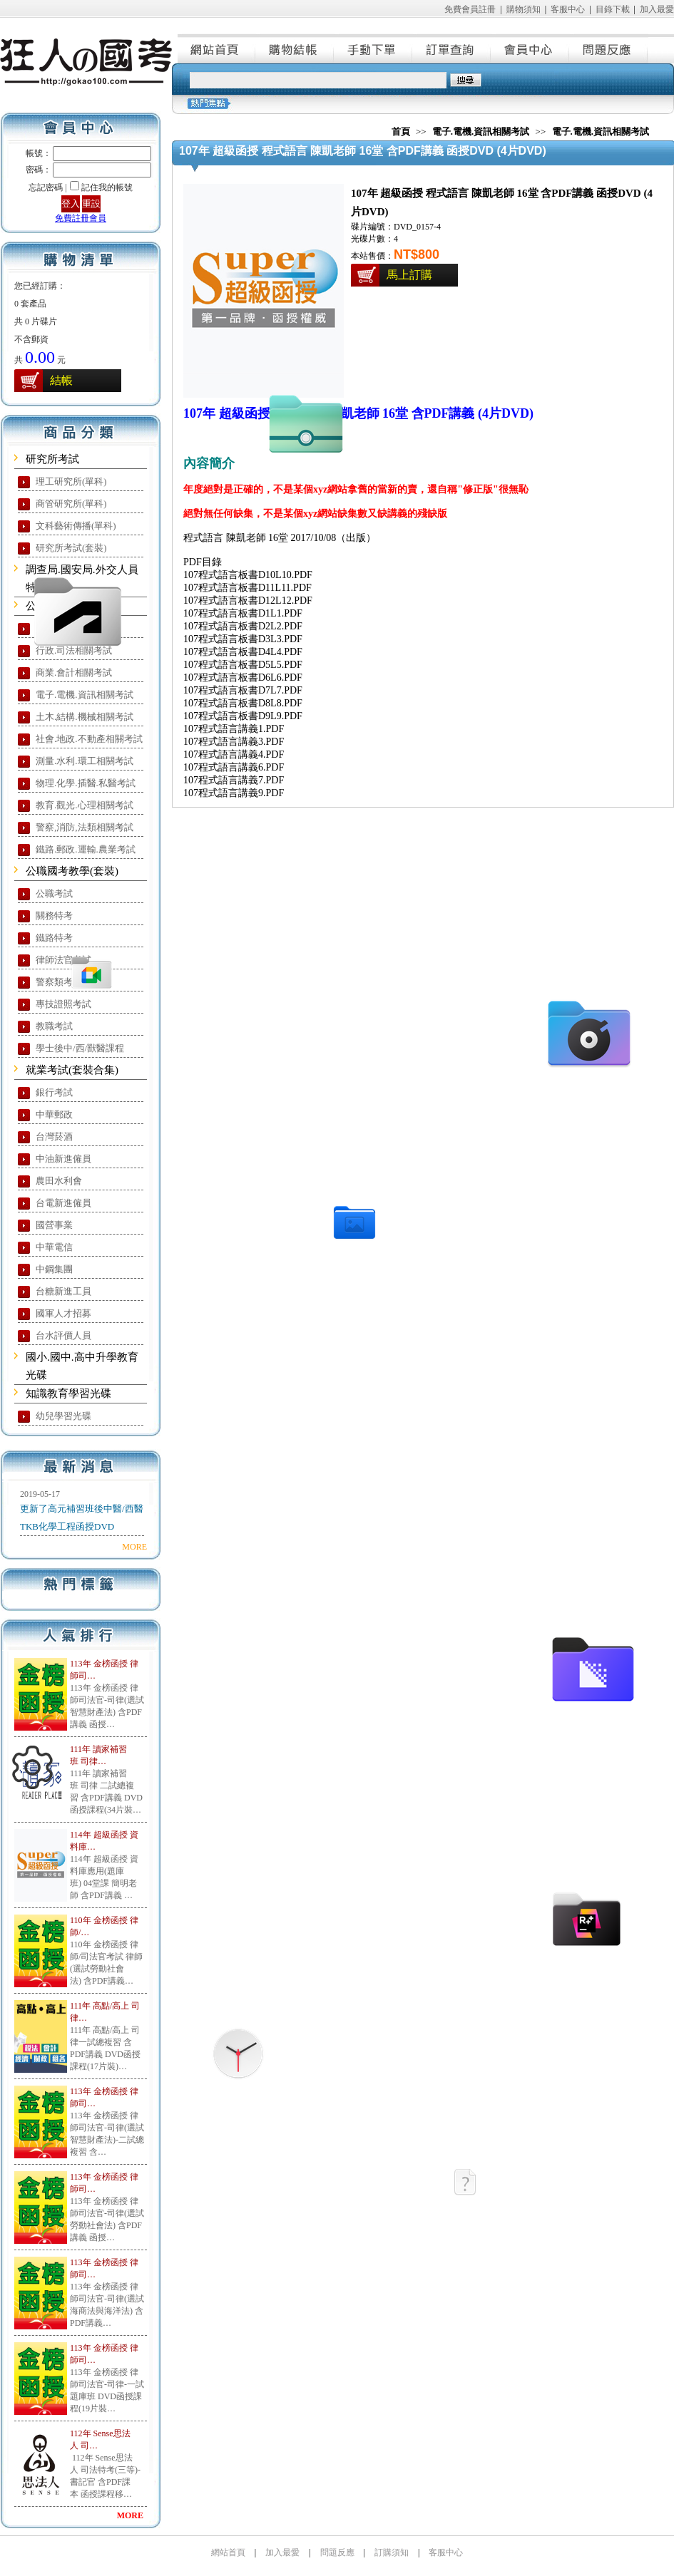 Image resolution: width=674 pixels, height=2576 pixels. I want to click on open recently accessed documents, so click(238, 2054).